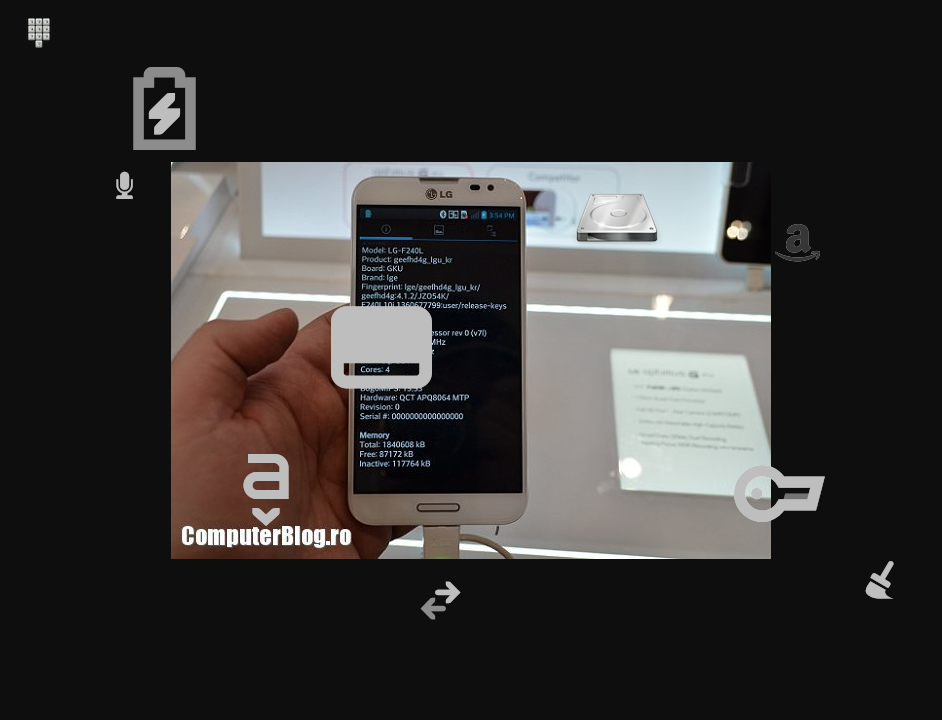 This screenshot has height=720, width=942. What do you see at coordinates (779, 493) in the screenshot?
I see `enter password to continue` at bounding box center [779, 493].